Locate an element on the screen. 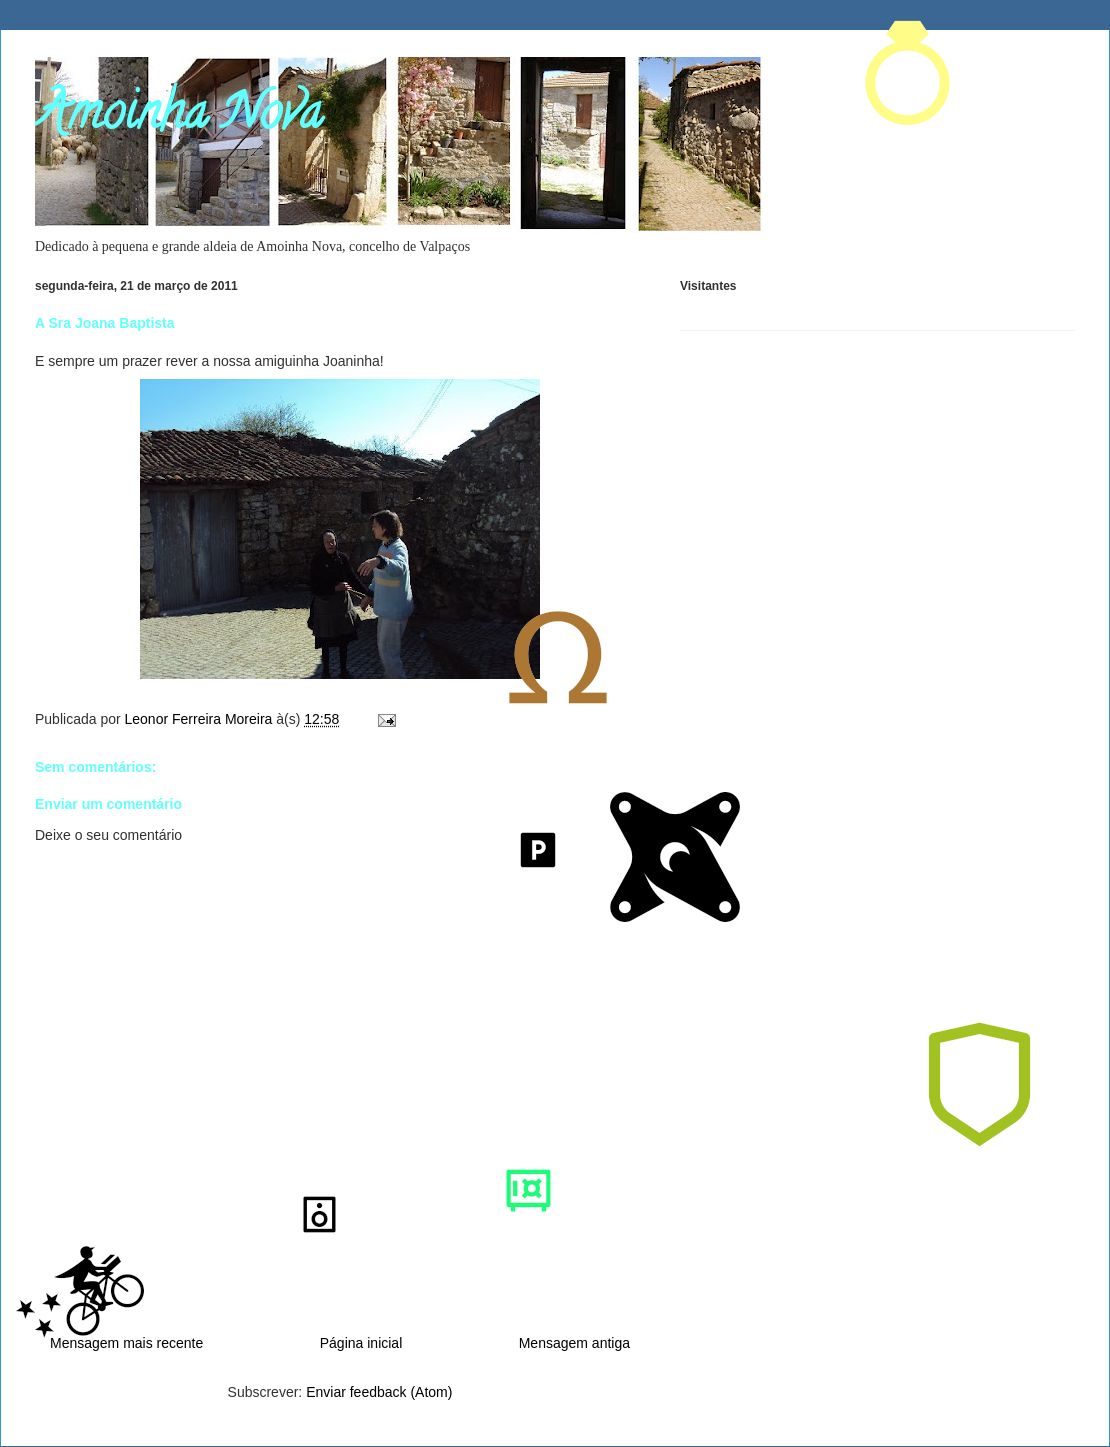 The width and height of the screenshot is (1110, 1447). open the Postmates delivery app is located at coordinates (80, 1292).